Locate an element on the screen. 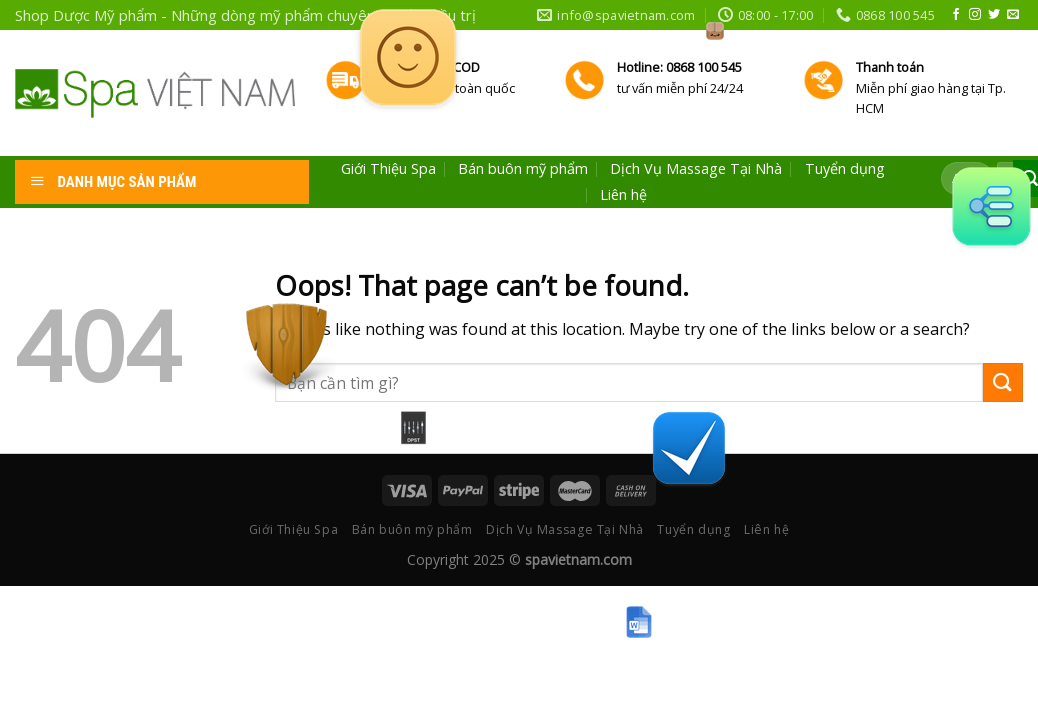 The height and width of the screenshot is (720, 1038). open GarageBand audio mixing controls is located at coordinates (413, 428).